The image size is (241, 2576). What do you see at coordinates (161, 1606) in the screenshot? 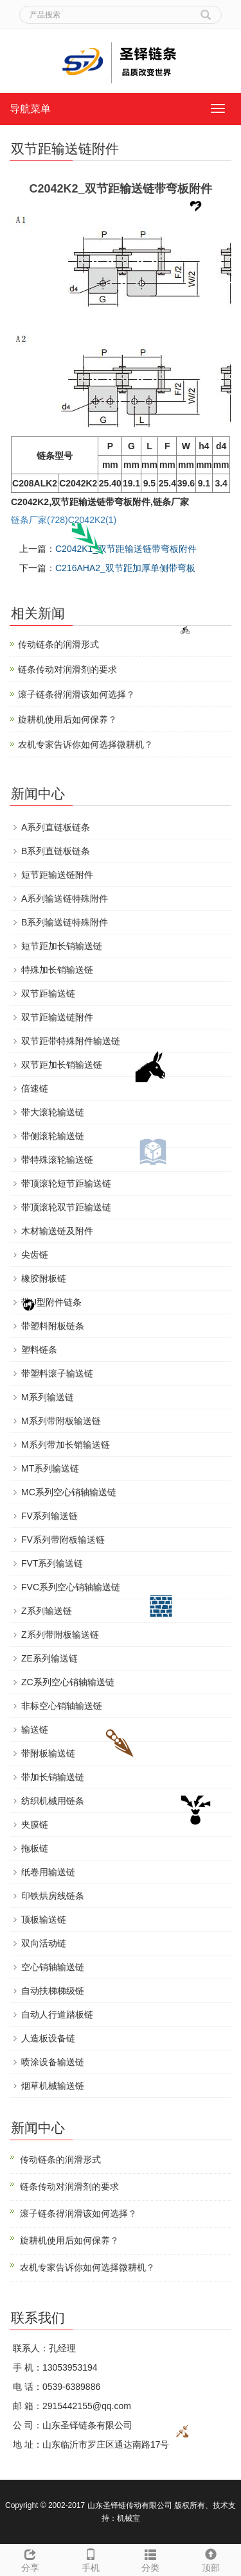
I see `build or place a stone wall in-game` at bounding box center [161, 1606].